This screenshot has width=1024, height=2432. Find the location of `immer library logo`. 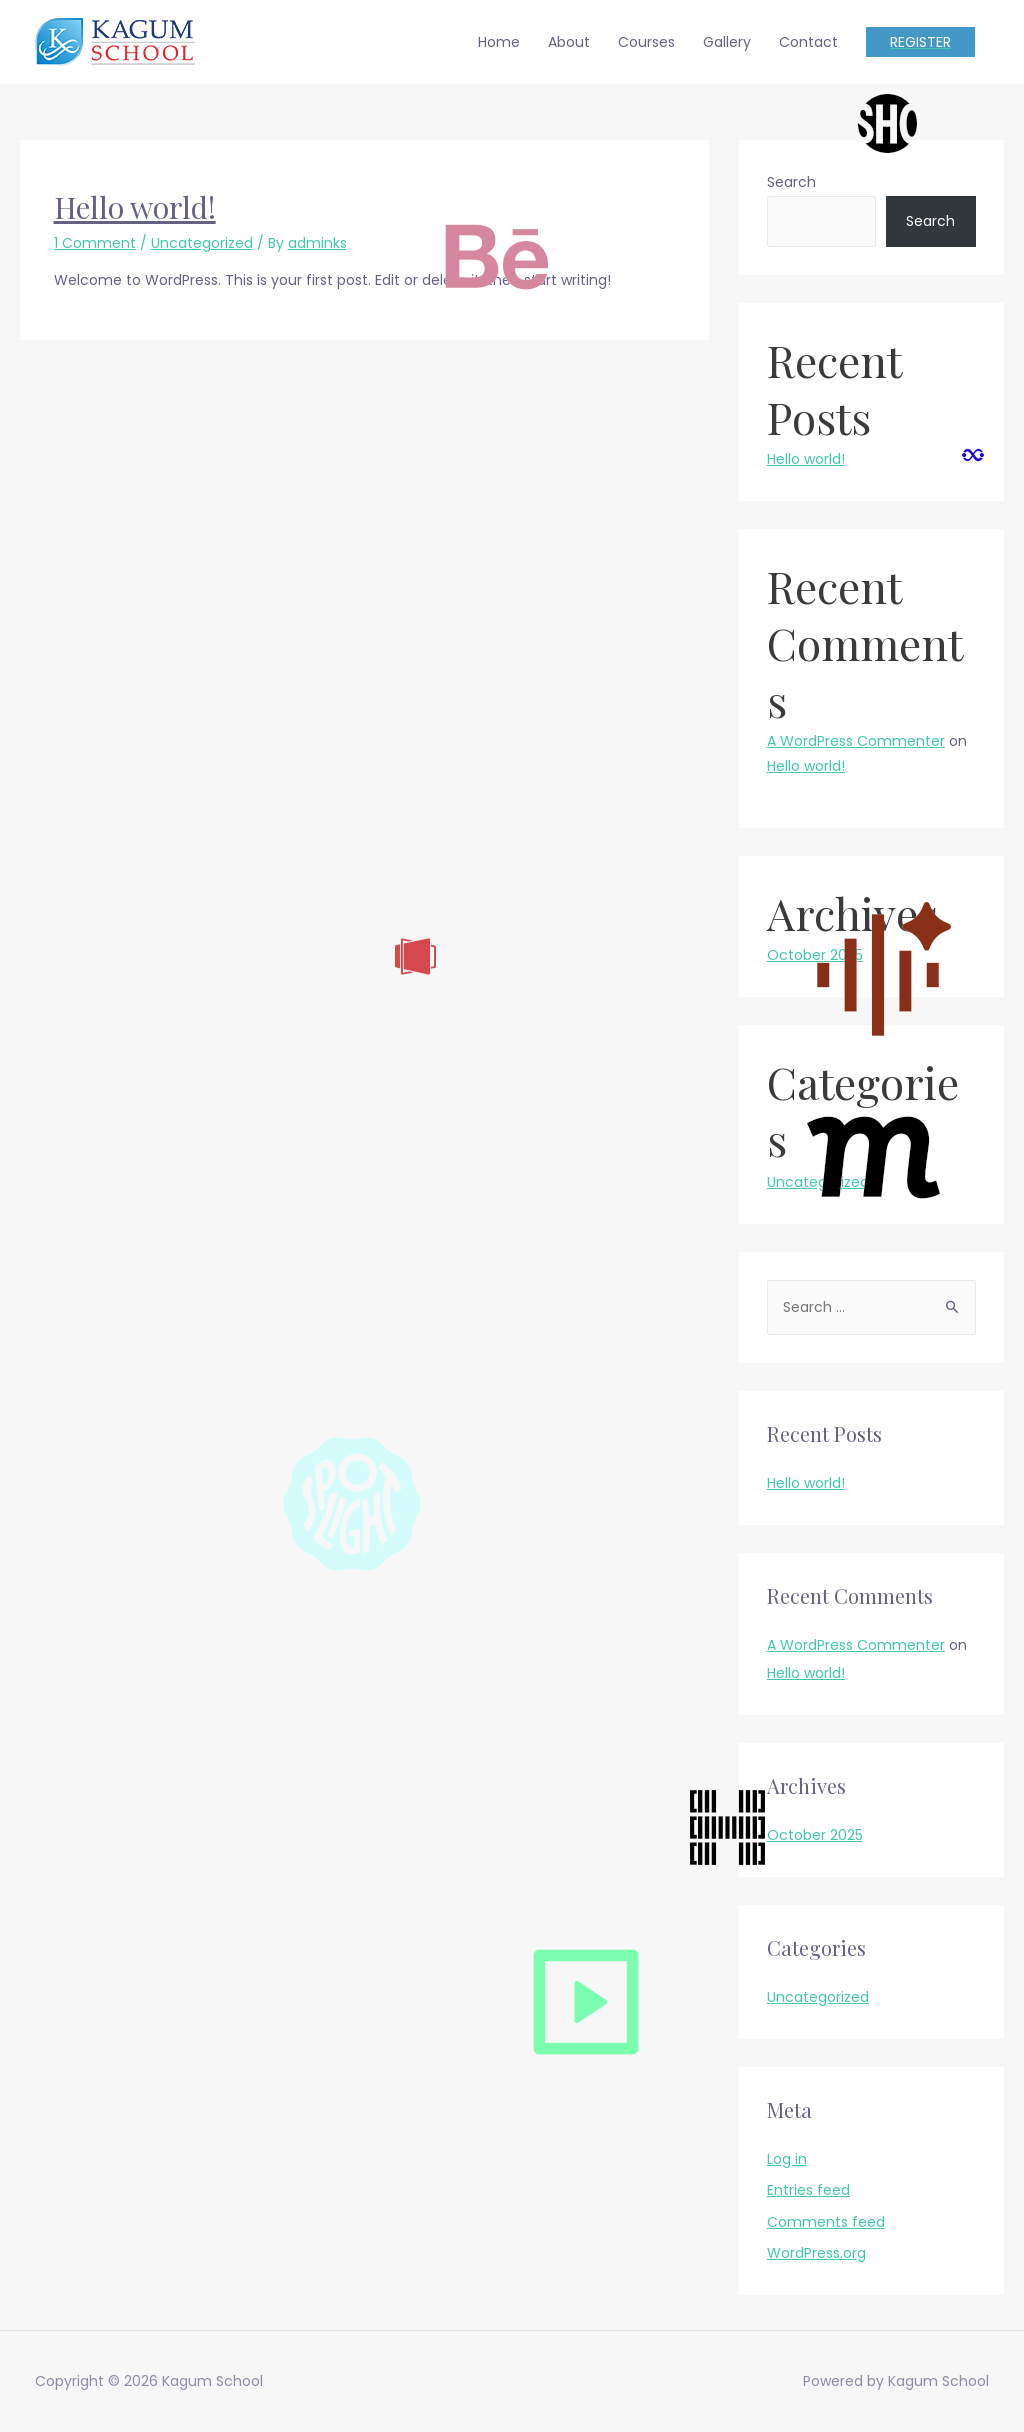

immer library logo is located at coordinates (973, 455).